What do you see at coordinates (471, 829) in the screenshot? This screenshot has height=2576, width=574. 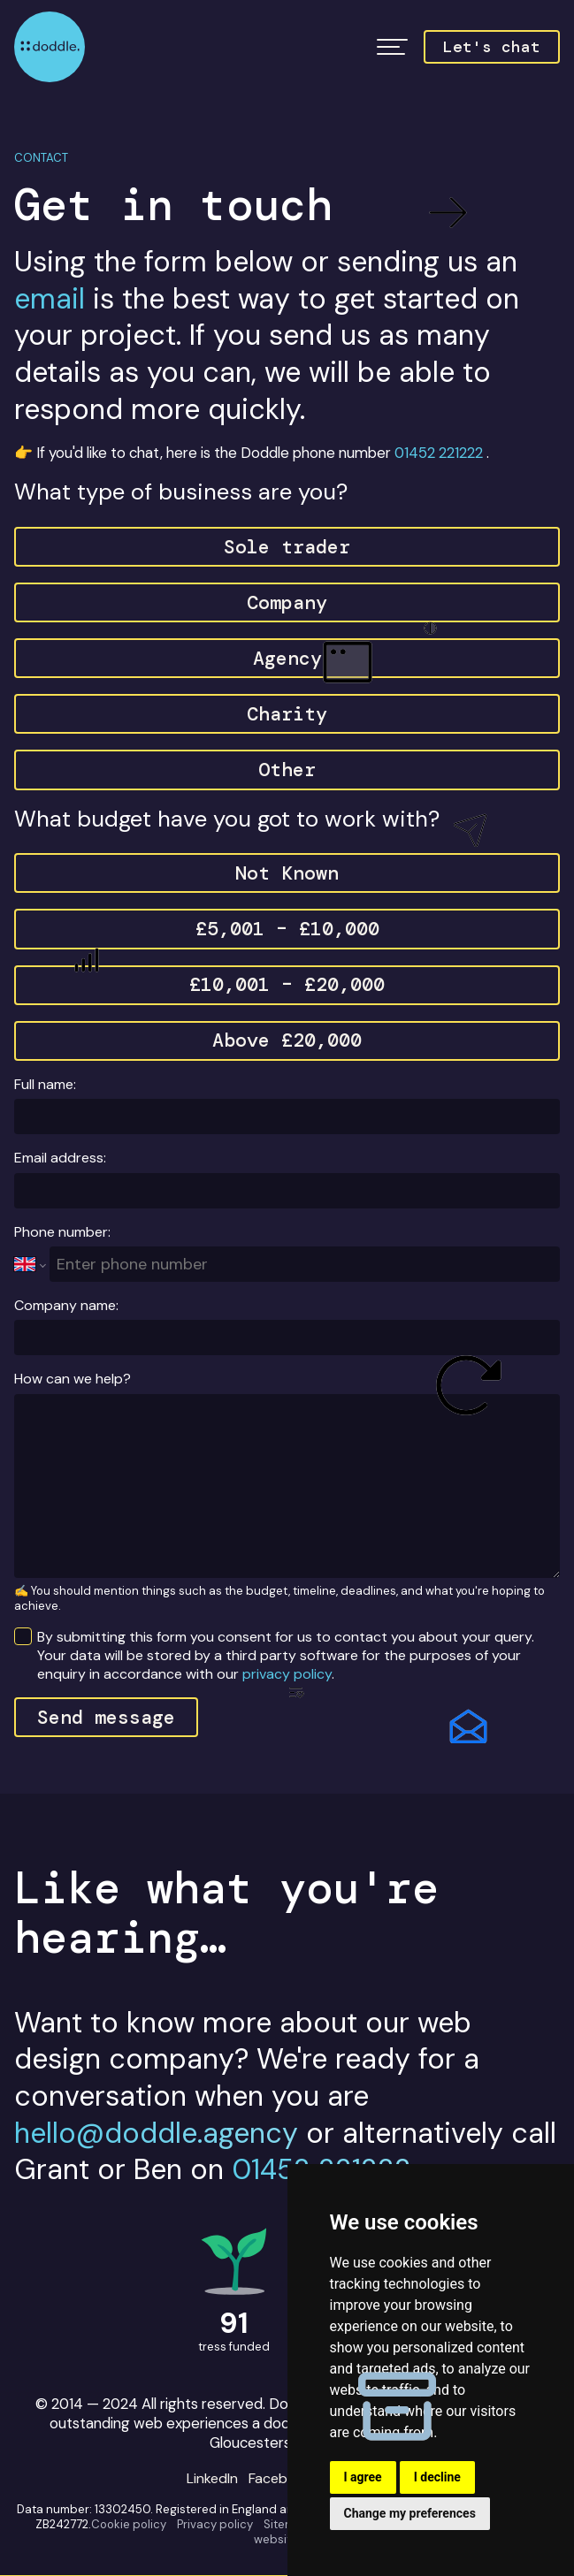 I see `send a message` at bounding box center [471, 829].